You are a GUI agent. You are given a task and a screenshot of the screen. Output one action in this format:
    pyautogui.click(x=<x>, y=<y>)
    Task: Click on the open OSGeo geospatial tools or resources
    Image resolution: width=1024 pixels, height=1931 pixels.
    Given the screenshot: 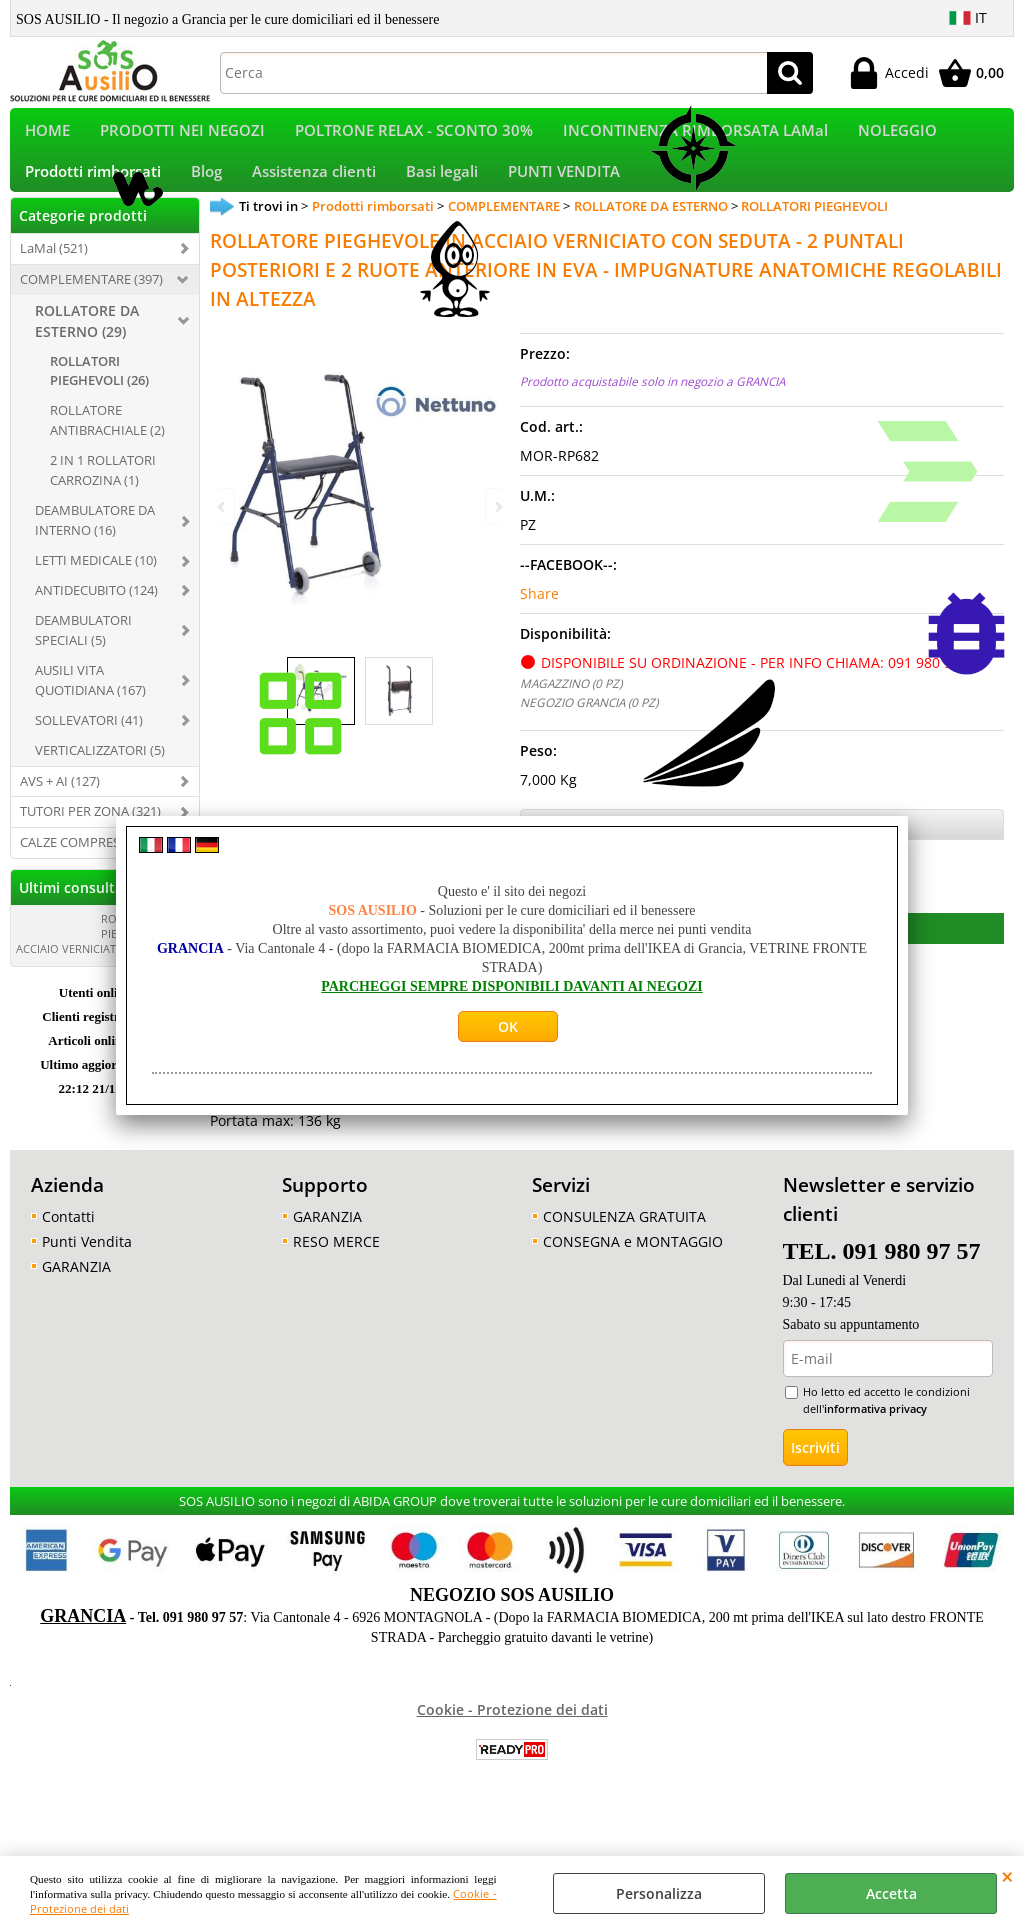 What is the action you would take?
    pyautogui.click(x=693, y=148)
    